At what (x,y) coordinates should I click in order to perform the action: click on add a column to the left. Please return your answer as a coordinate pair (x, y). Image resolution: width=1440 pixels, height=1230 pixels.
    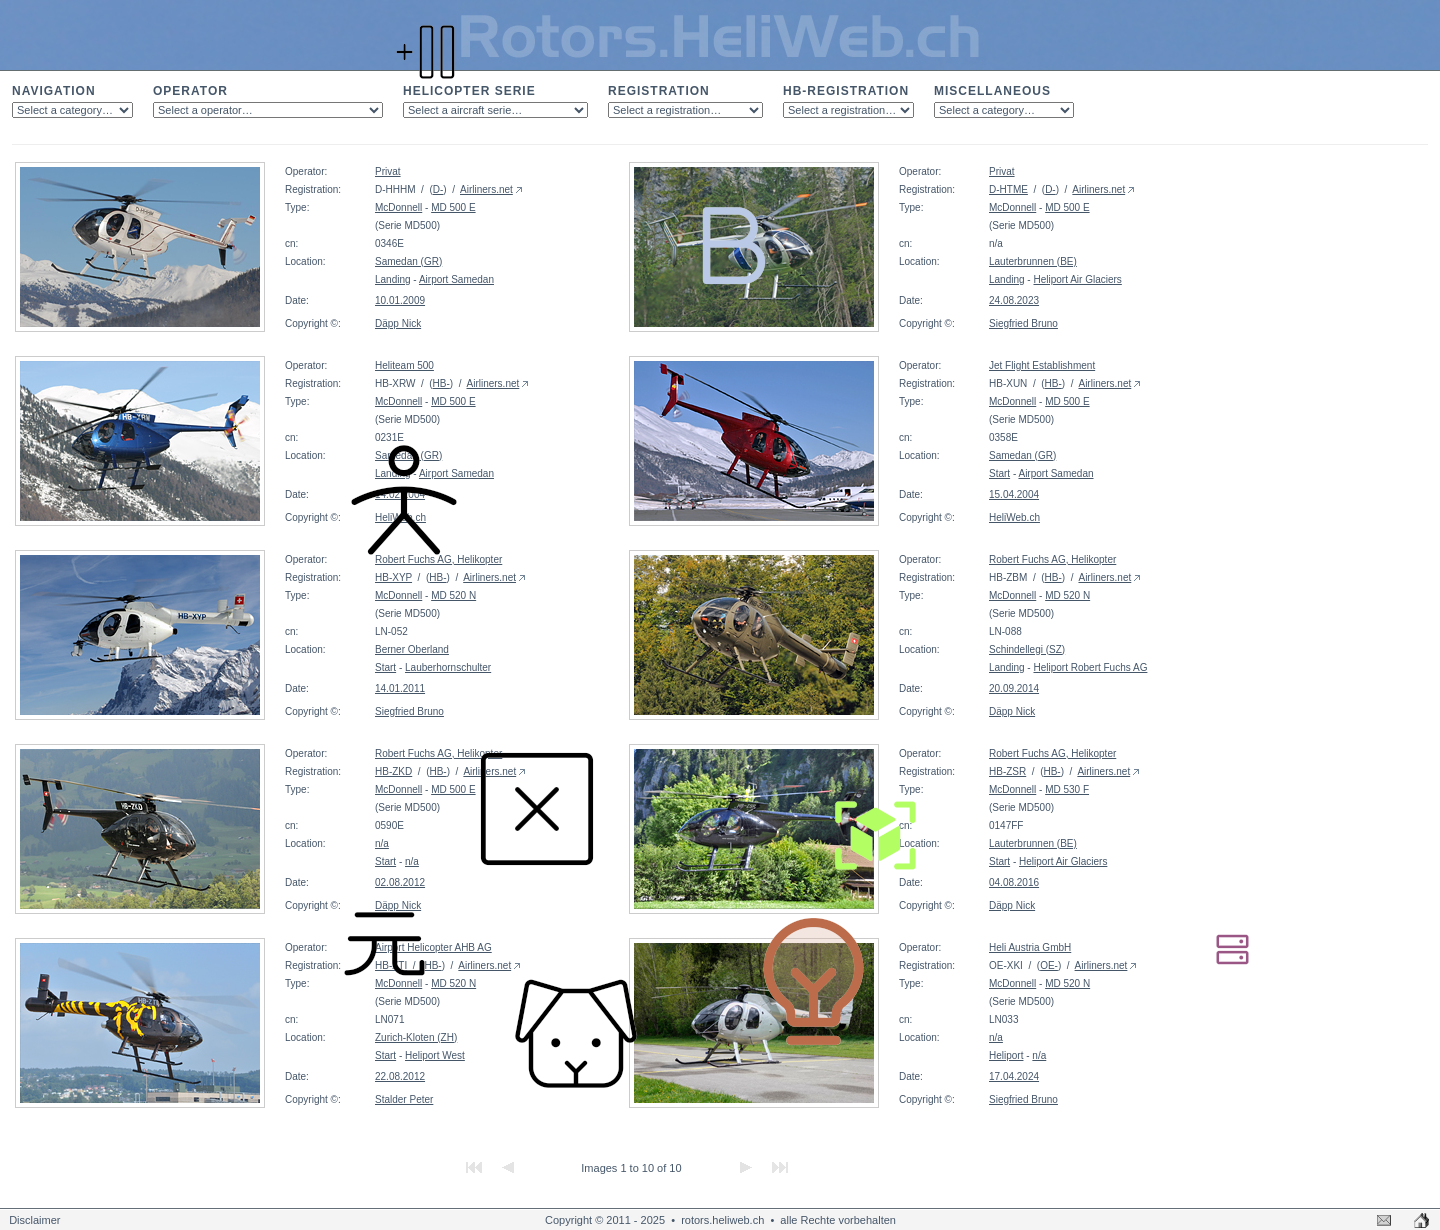
    Looking at the image, I should click on (430, 52).